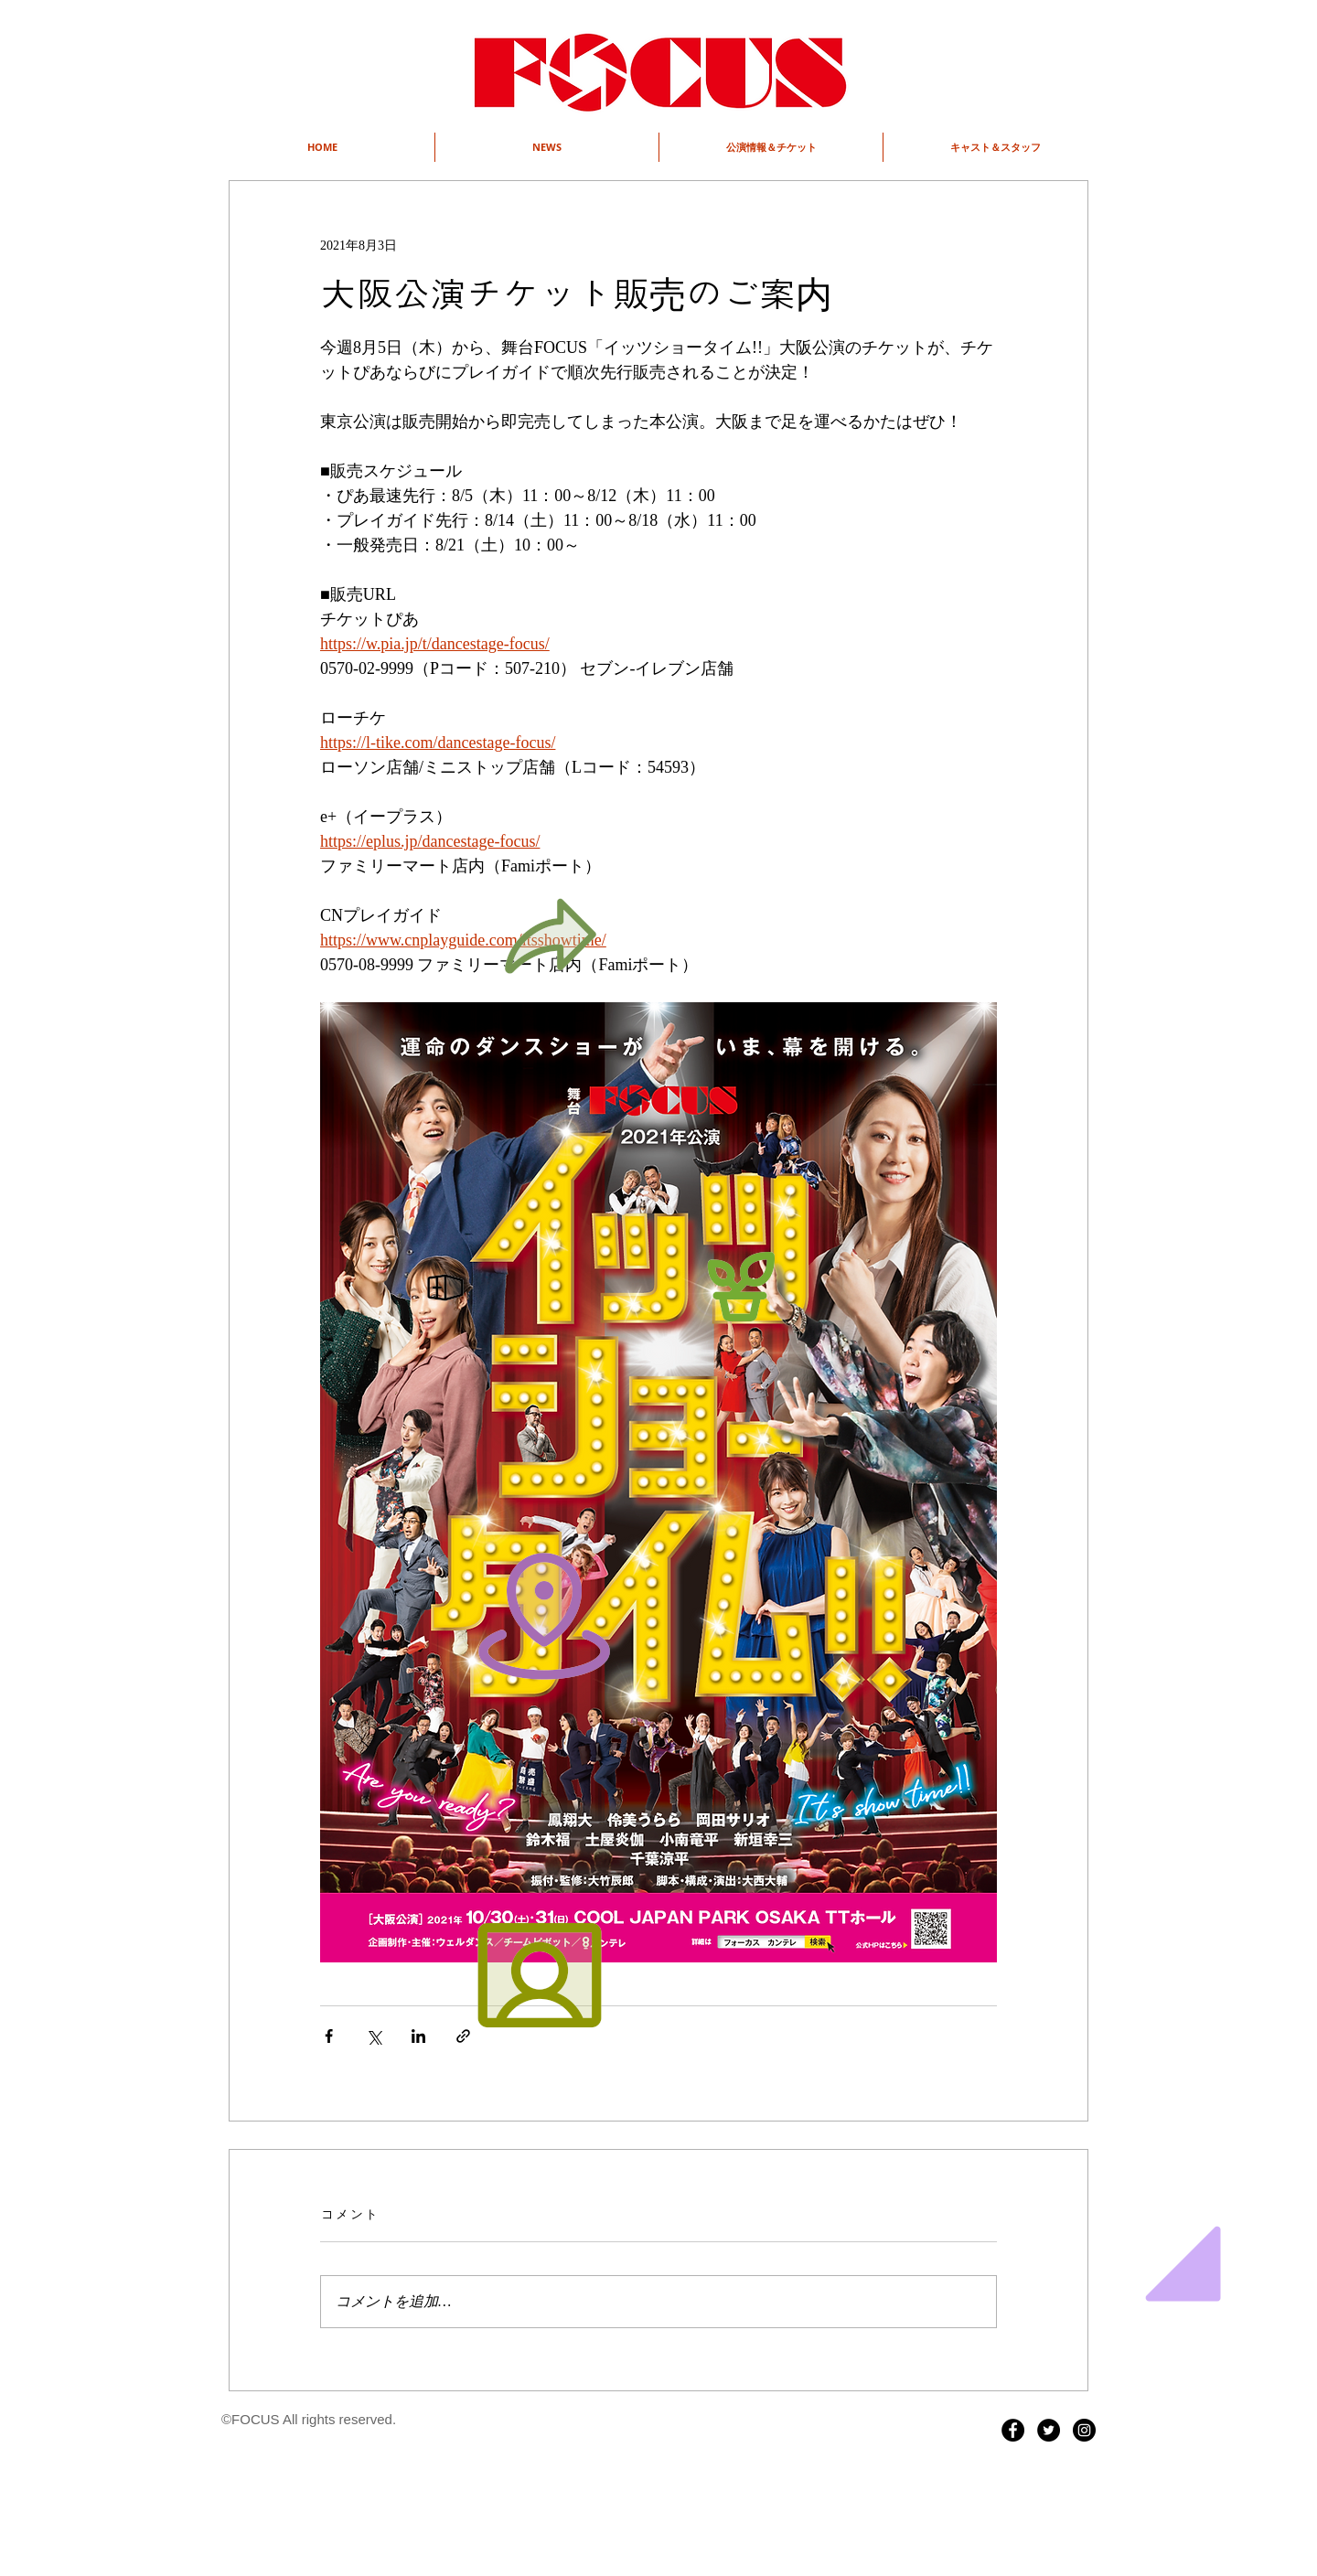 This screenshot has height=2576, width=1317. What do you see at coordinates (540, 1975) in the screenshot?
I see `view user profile card` at bounding box center [540, 1975].